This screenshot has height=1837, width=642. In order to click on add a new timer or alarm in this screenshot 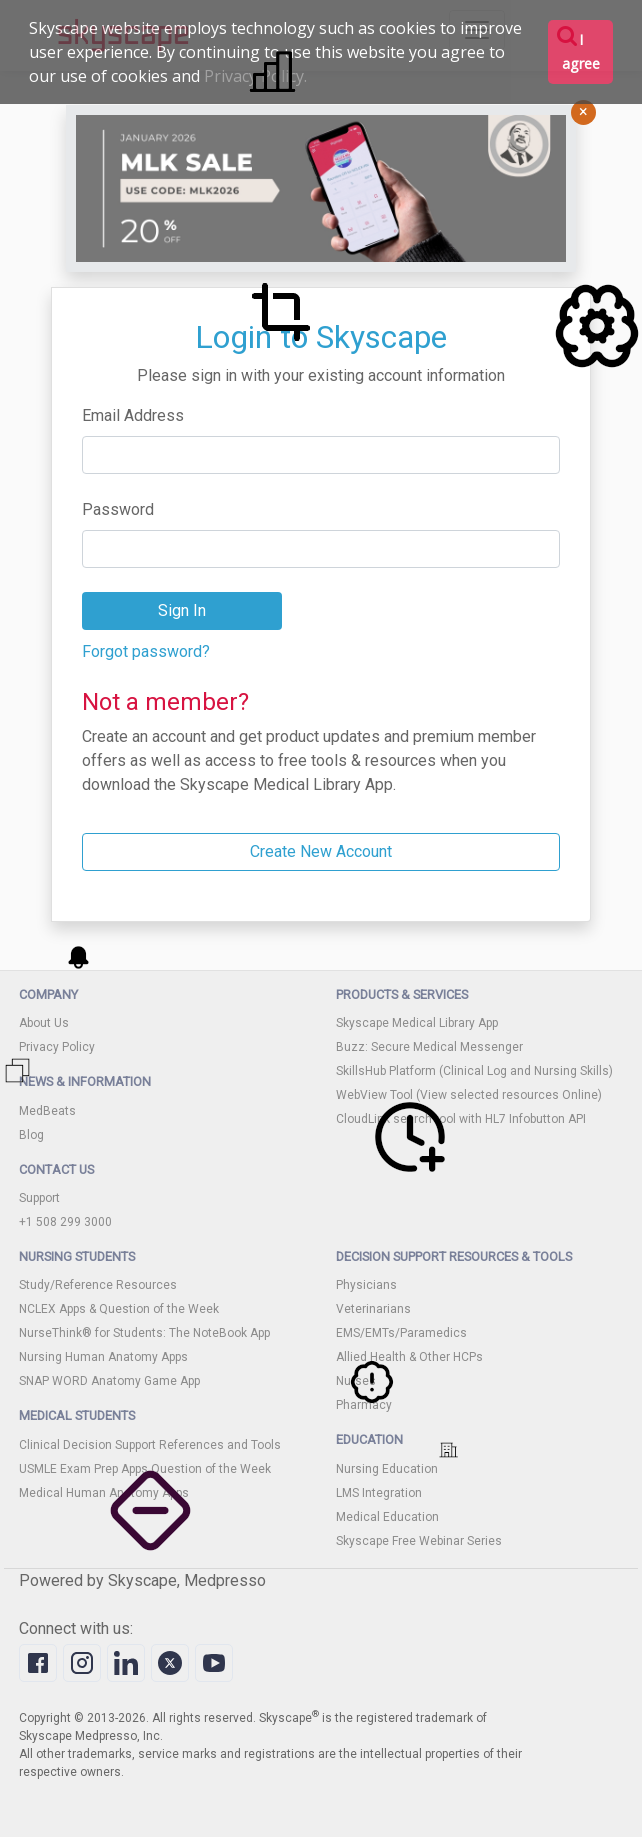, I will do `click(410, 1137)`.